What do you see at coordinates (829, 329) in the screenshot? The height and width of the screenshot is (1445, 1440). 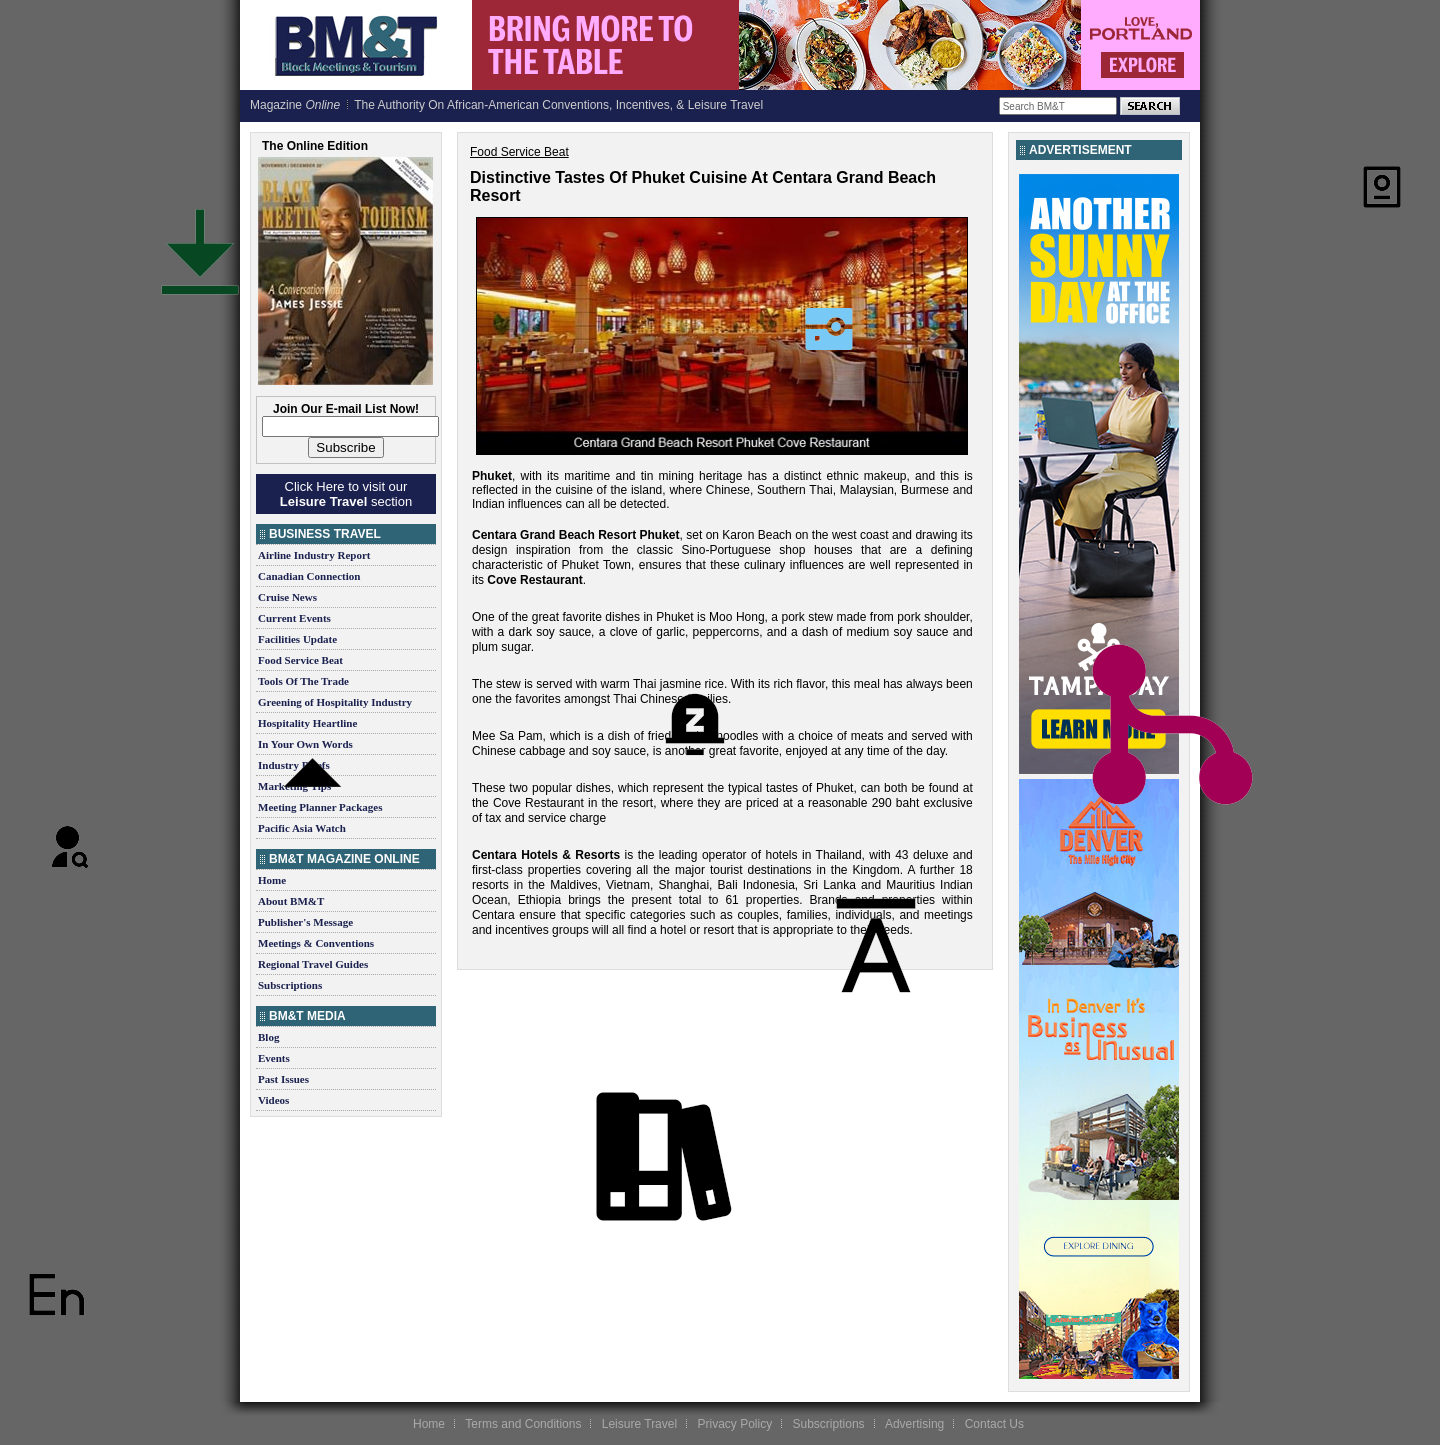 I see `connect to a projector or external display` at bounding box center [829, 329].